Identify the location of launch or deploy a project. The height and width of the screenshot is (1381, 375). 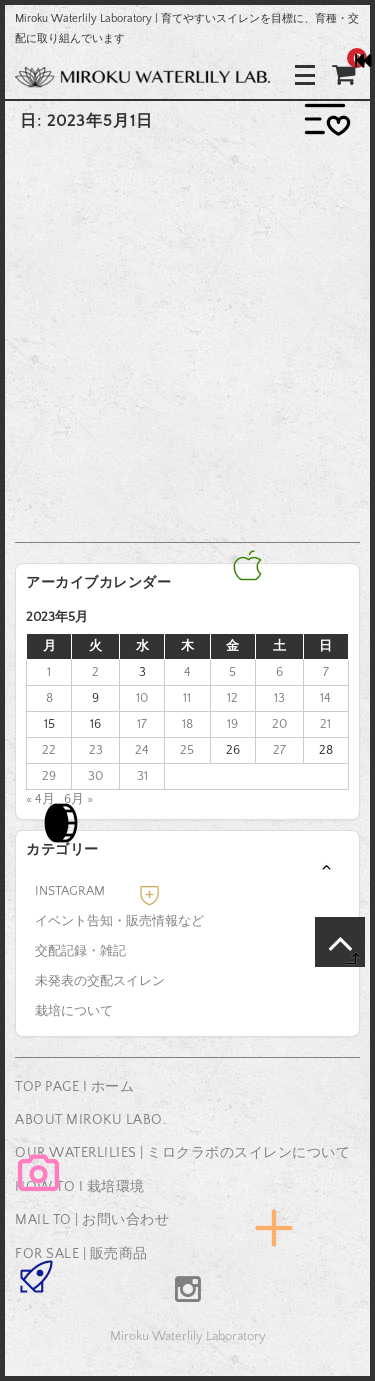
(36, 1276).